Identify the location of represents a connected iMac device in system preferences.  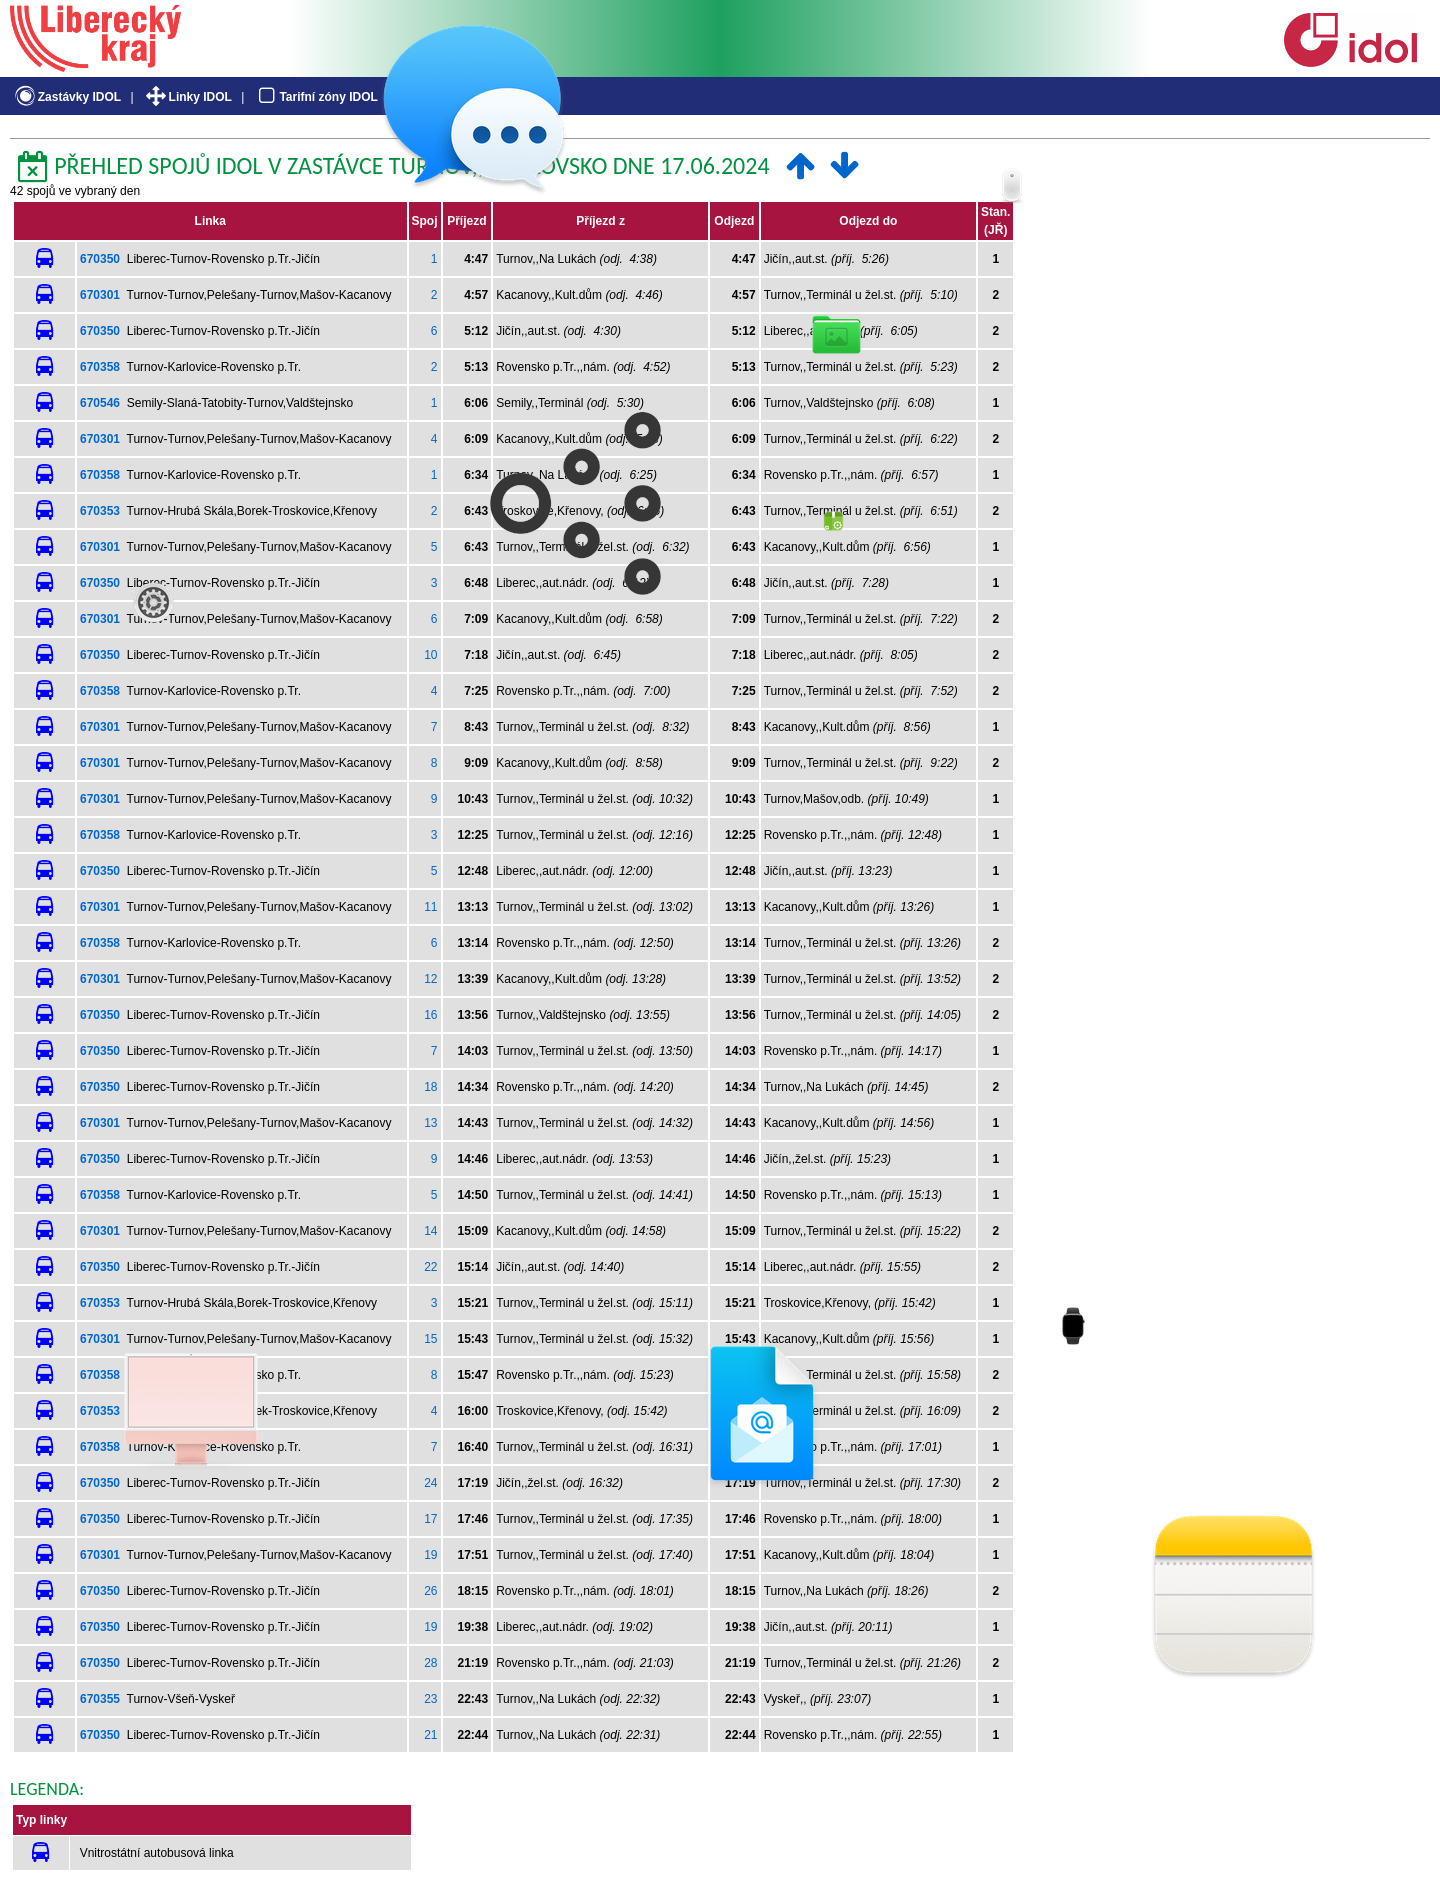
(191, 1407).